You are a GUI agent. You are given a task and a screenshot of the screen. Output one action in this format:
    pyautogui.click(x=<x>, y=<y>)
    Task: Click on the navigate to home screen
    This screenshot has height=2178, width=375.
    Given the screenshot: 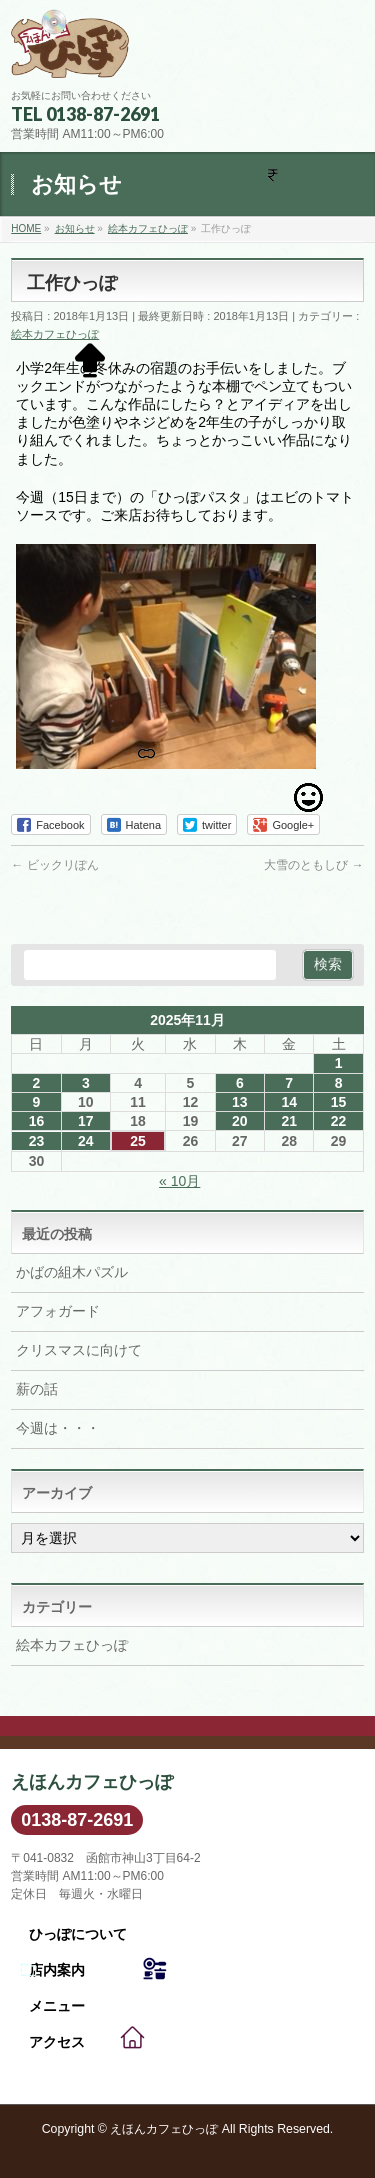 What is the action you would take?
    pyautogui.click(x=132, y=2037)
    